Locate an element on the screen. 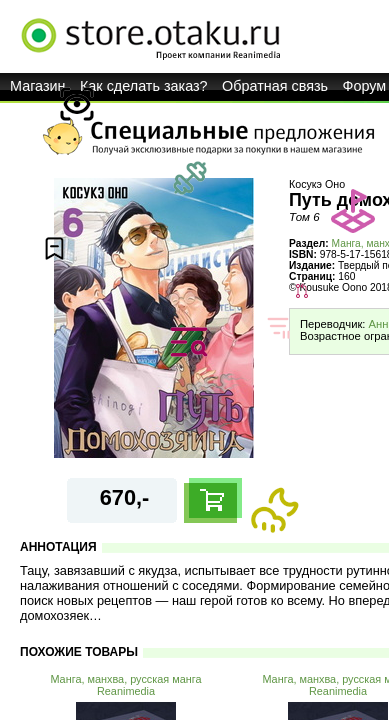 The height and width of the screenshot is (720, 389). pause active filter operation is located at coordinates (278, 326).